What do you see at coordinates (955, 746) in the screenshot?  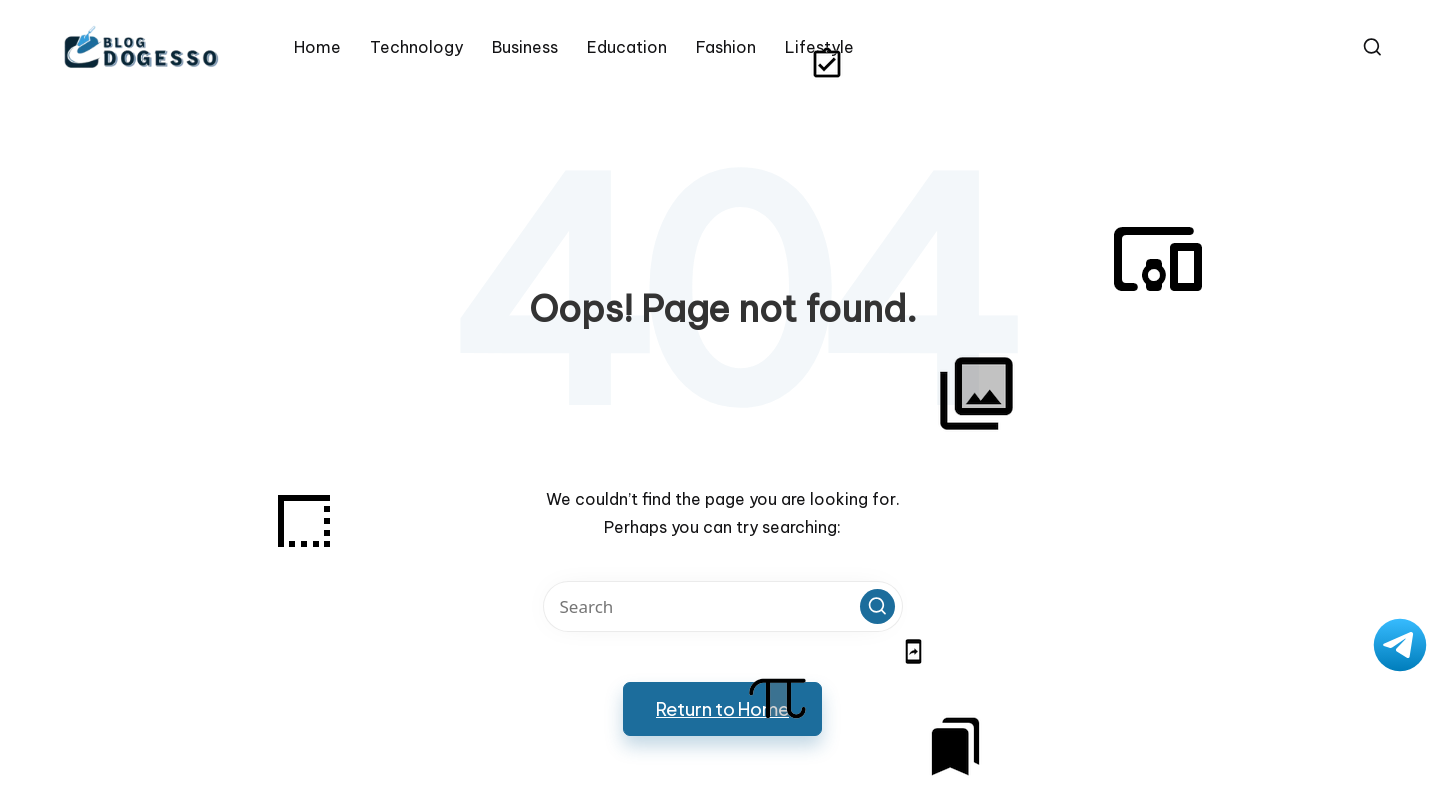 I see `view your saved bookmarks` at bounding box center [955, 746].